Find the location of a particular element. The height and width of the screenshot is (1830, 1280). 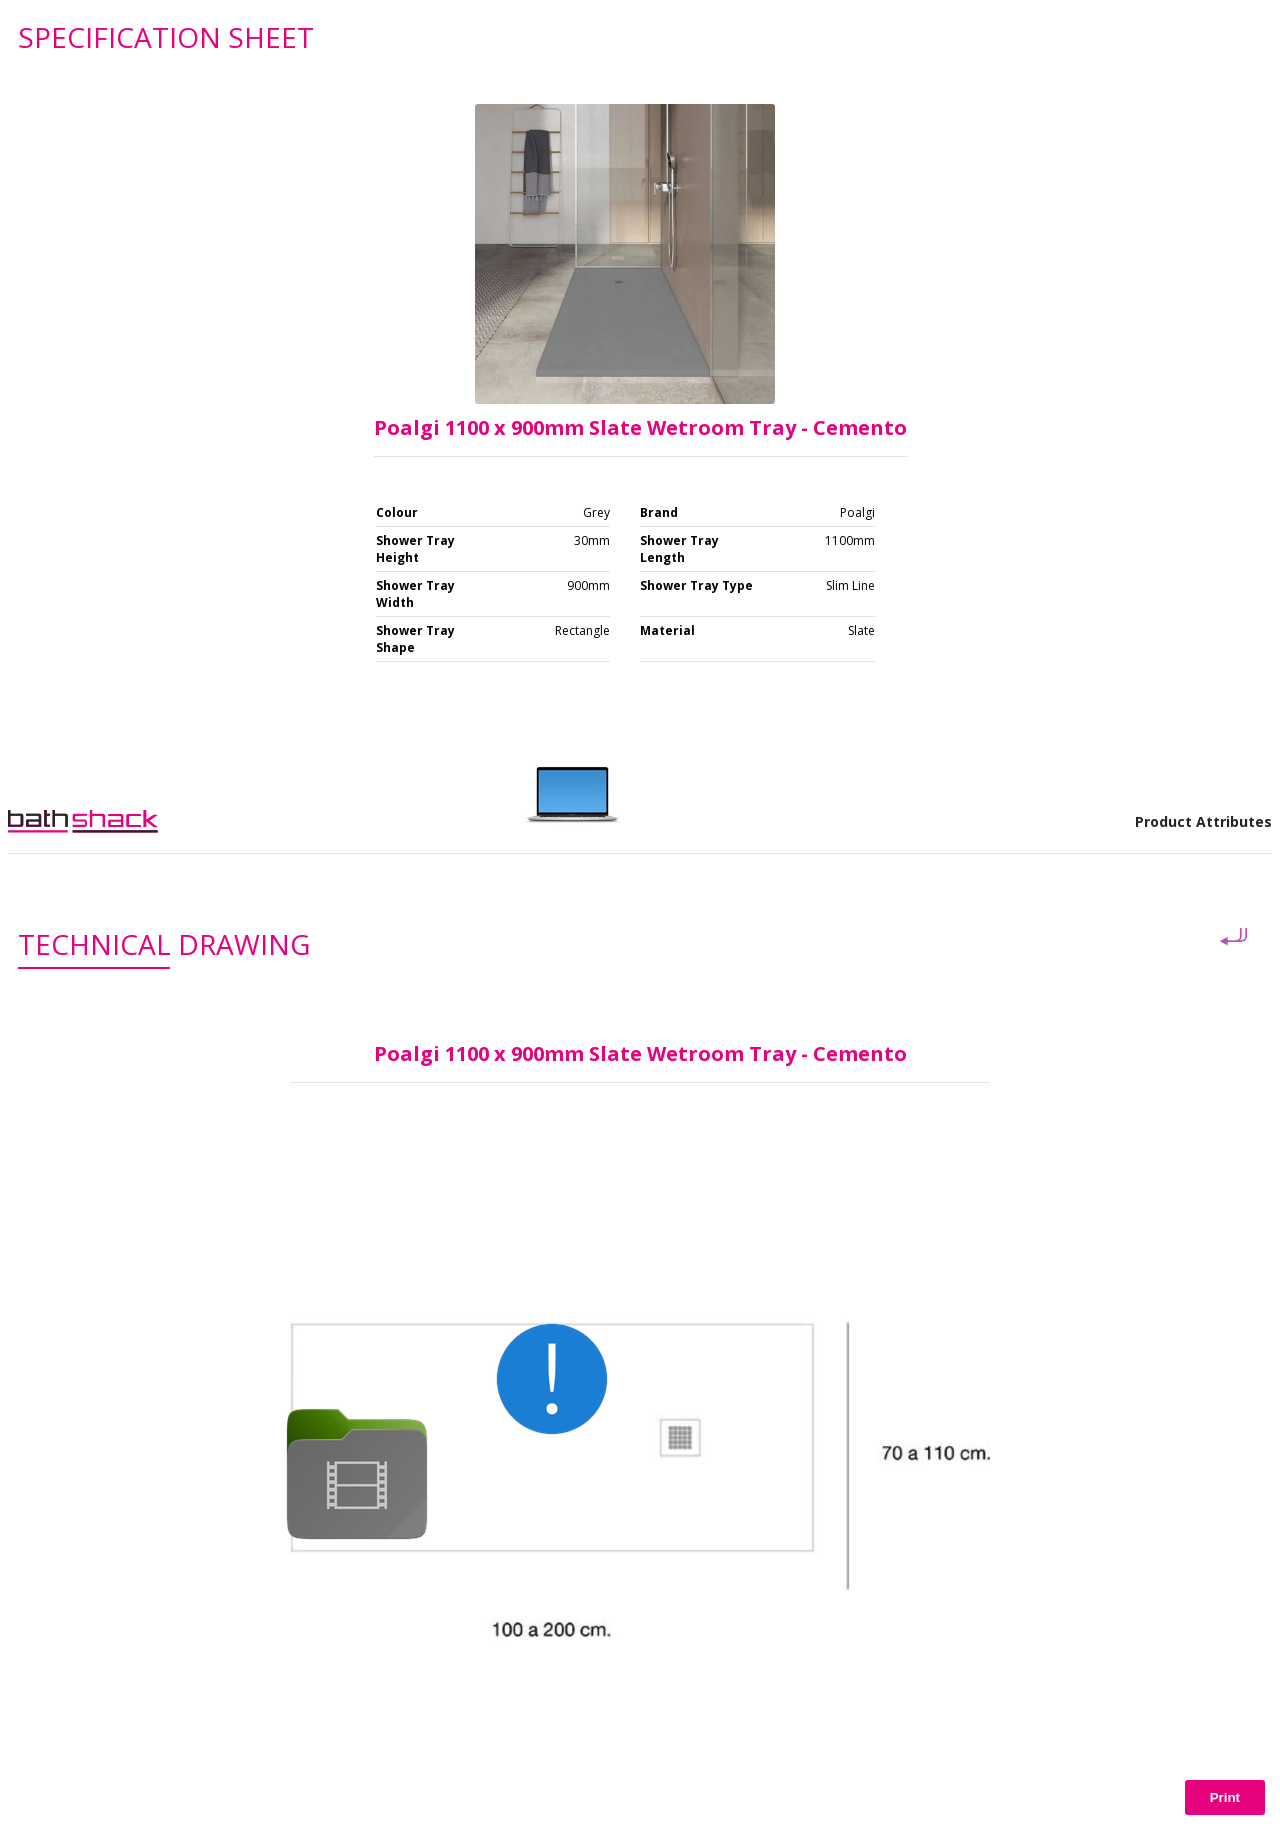

macbook pro device icon is located at coordinates (572, 790).